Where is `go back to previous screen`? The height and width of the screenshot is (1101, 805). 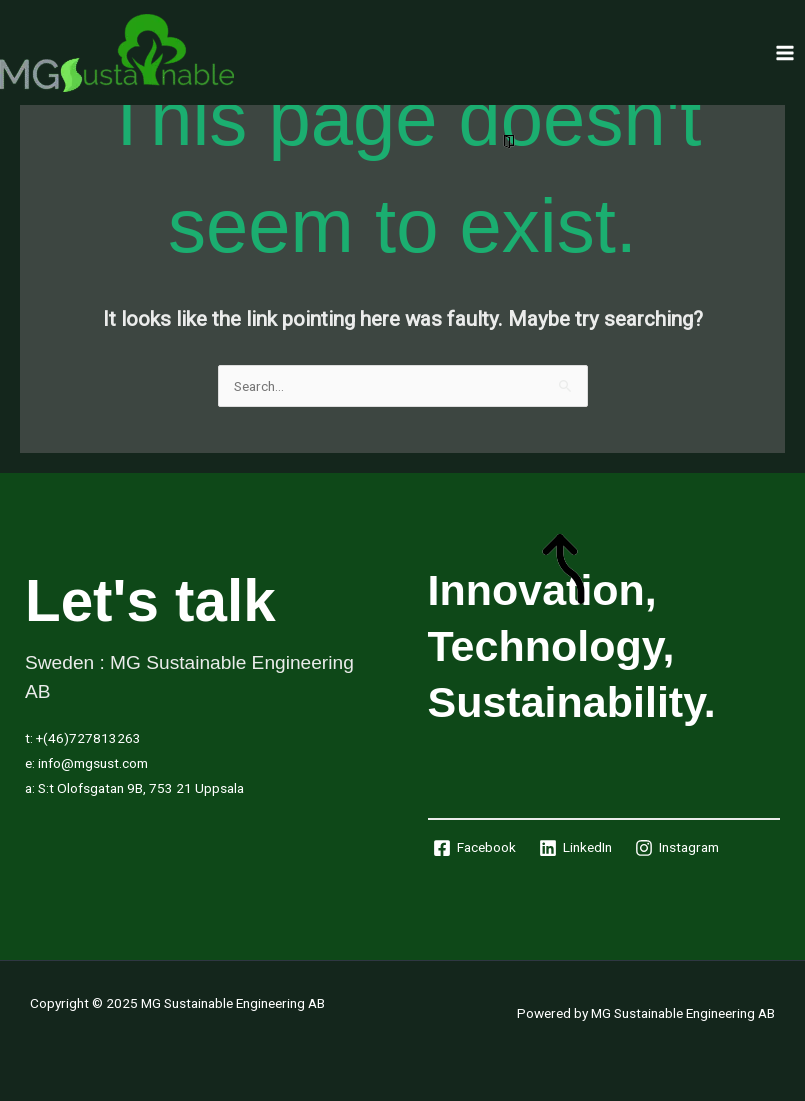 go back to previous screen is located at coordinates (567, 569).